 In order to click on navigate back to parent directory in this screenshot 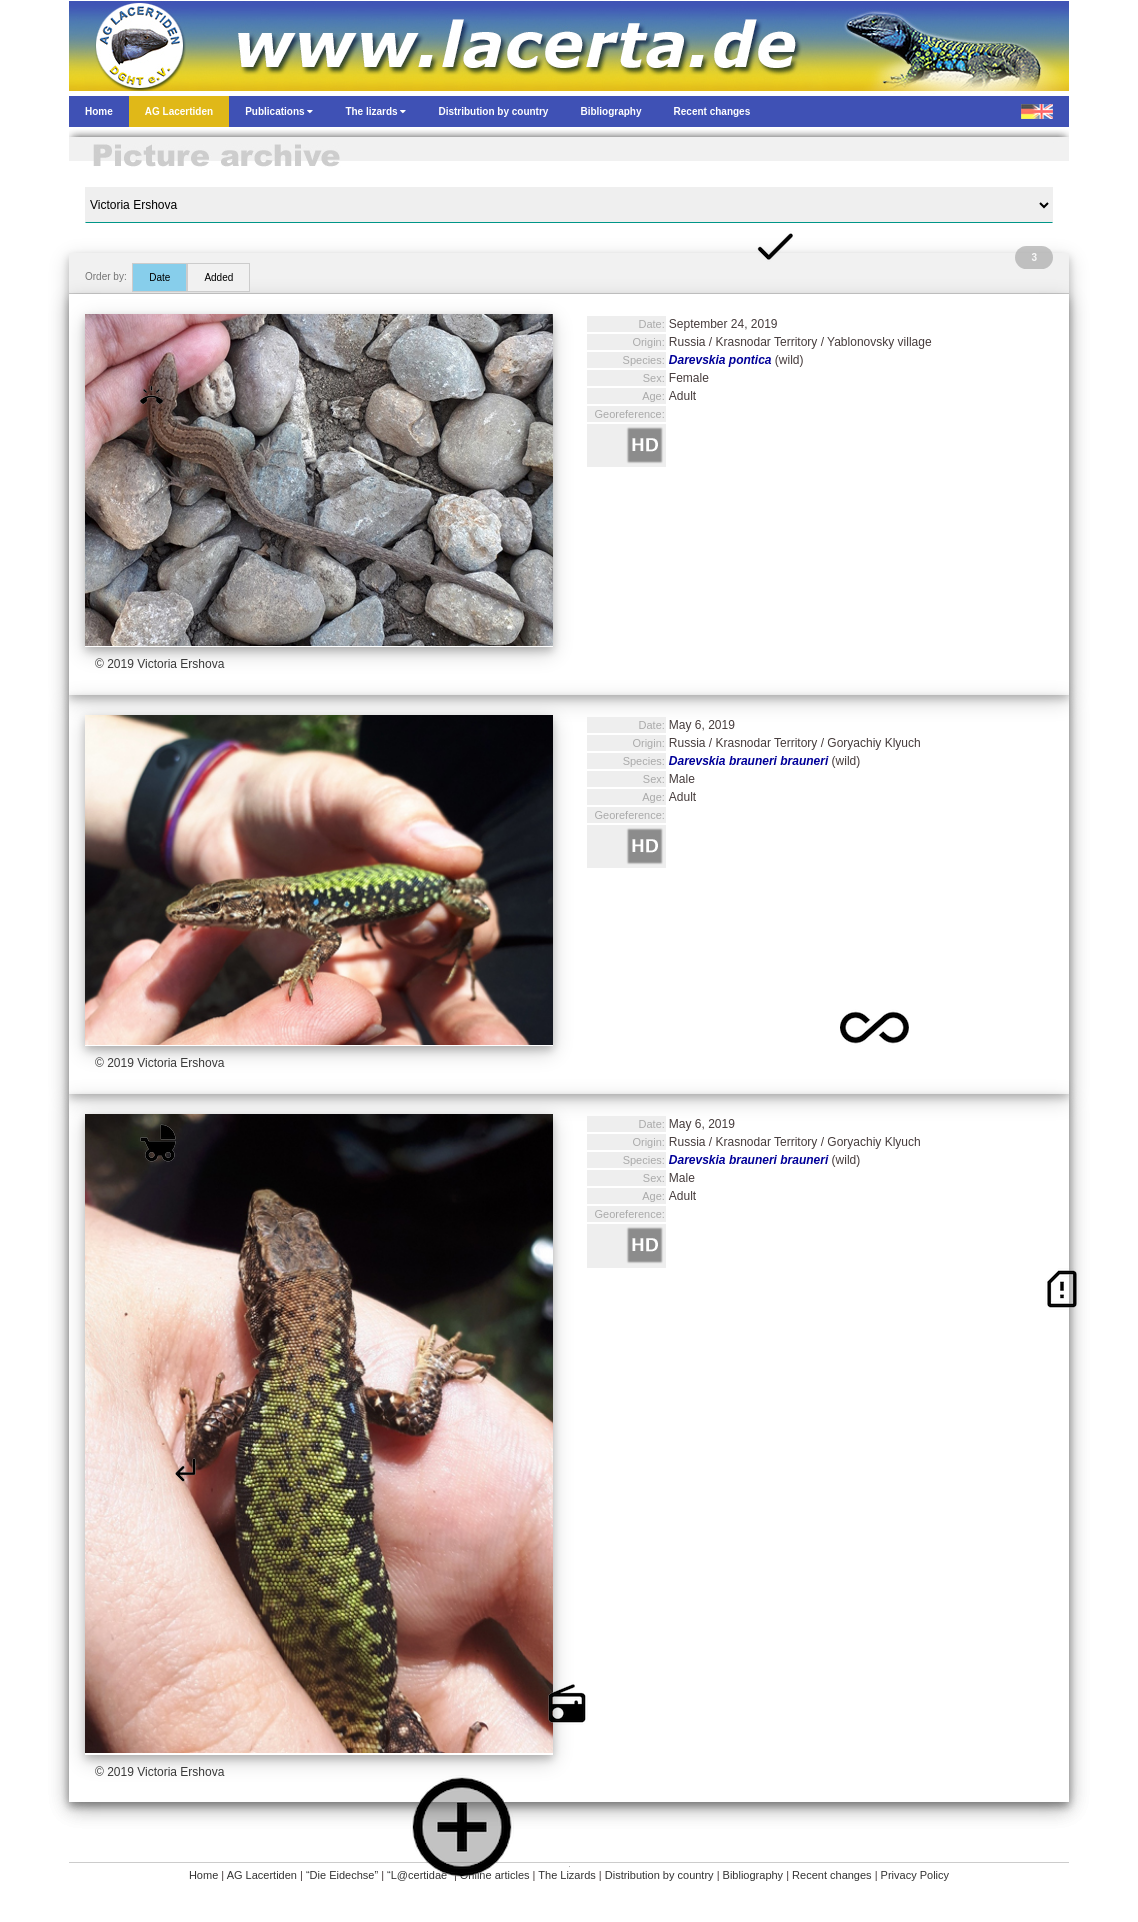, I will do `click(184, 1469)`.